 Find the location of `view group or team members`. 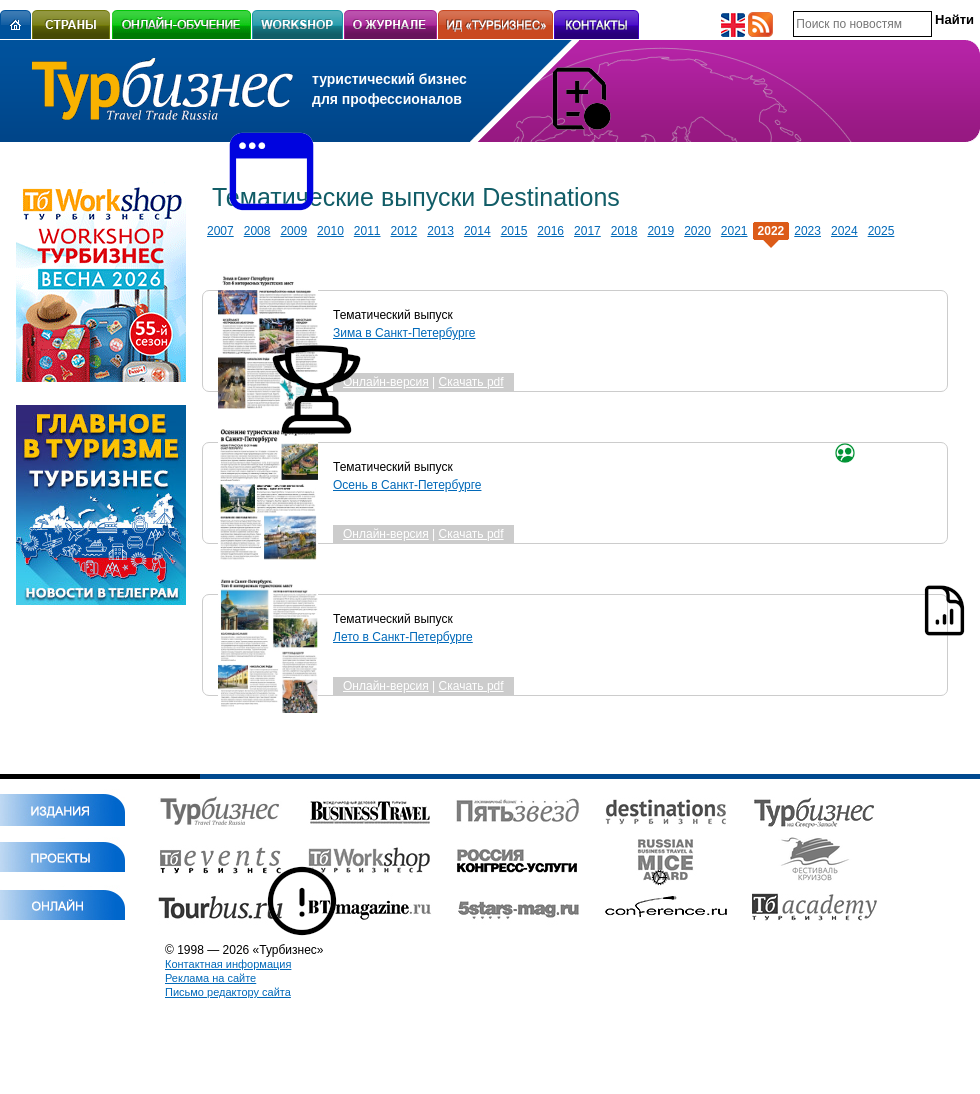

view group or team members is located at coordinates (845, 453).